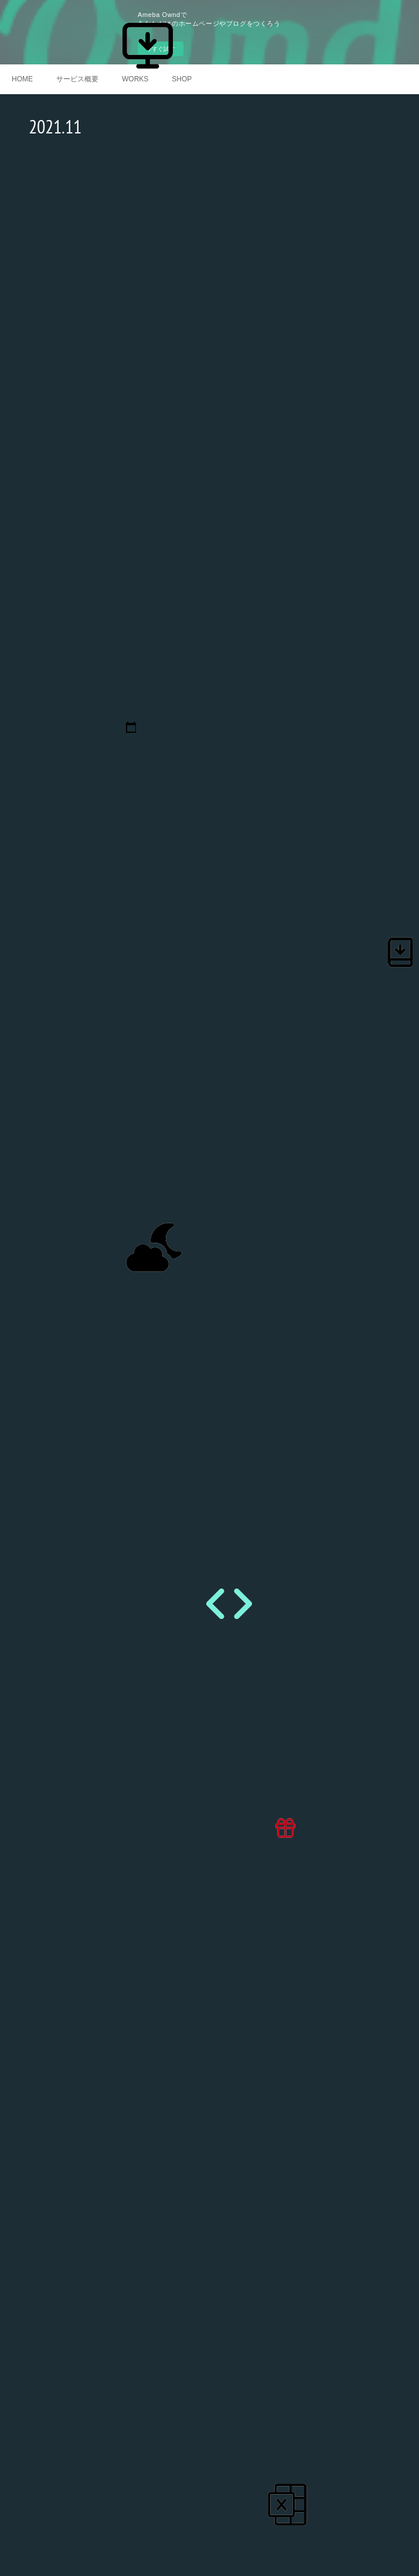  What do you see at coordinates (289, 2505) in the screenshot?
I see `open Microsoft Excel` at bounding box center [289, 2505].